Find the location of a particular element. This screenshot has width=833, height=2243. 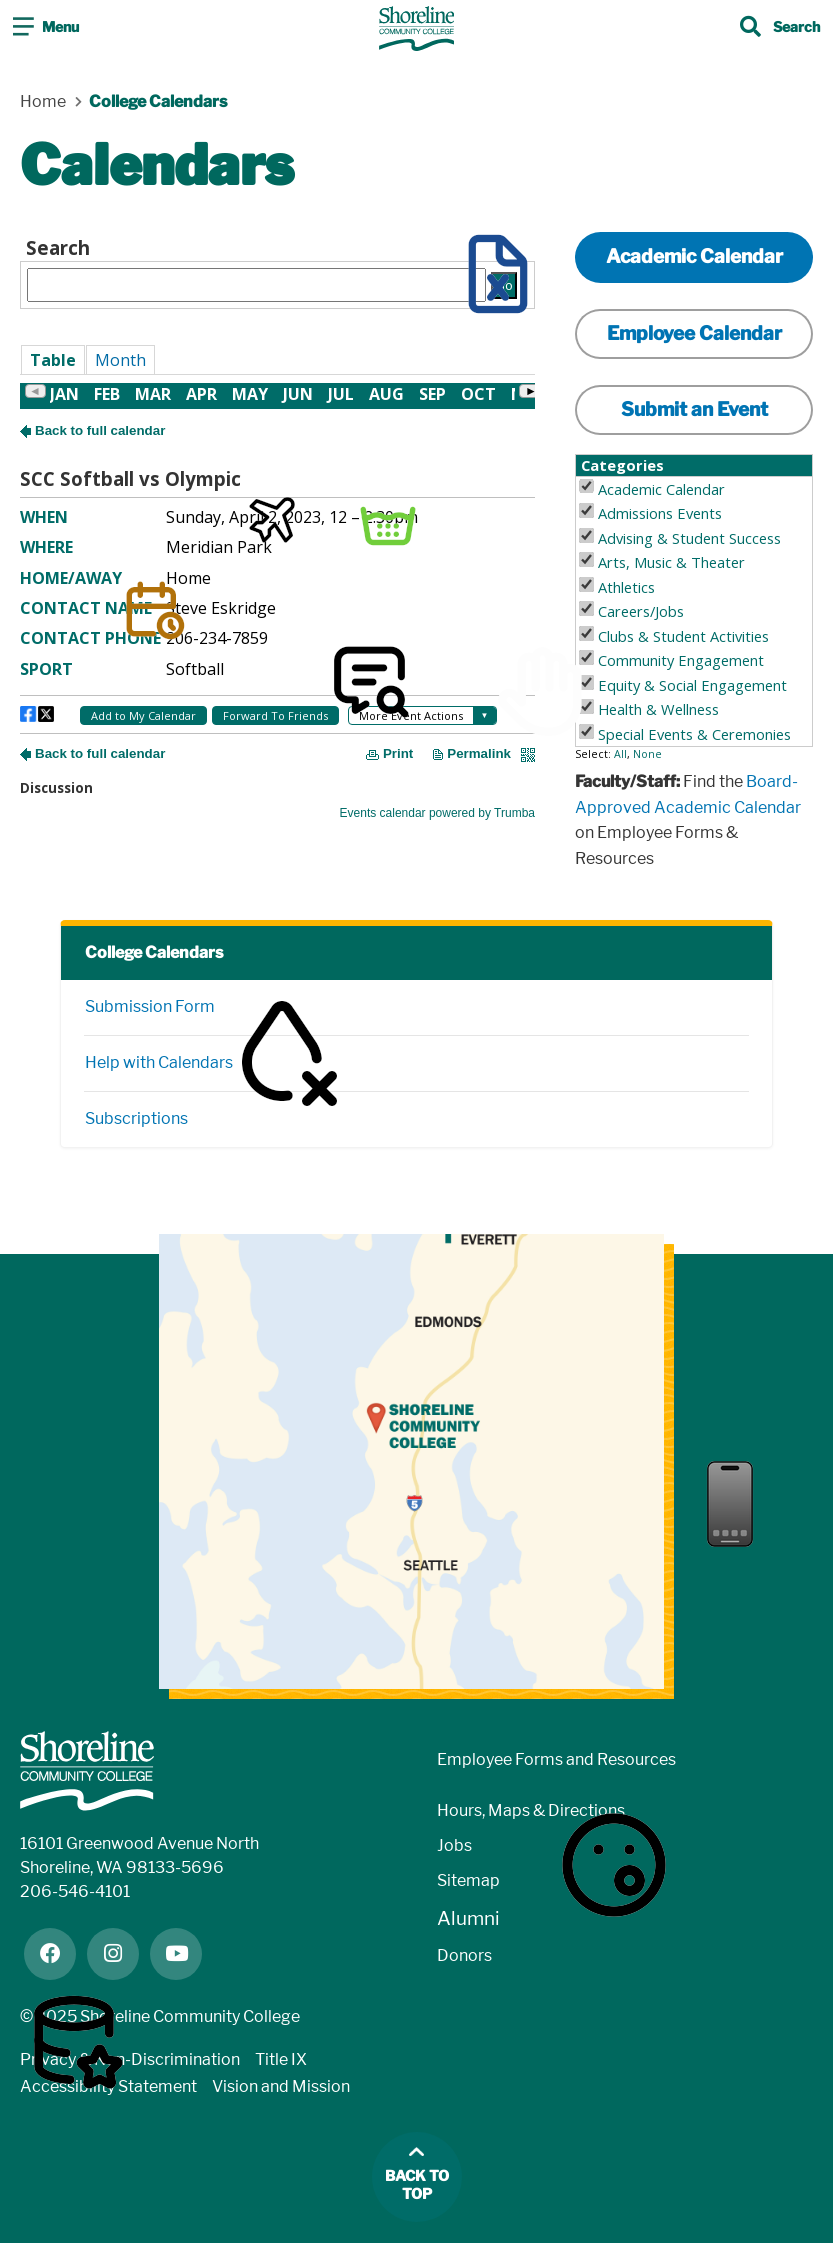

view scheduled events with time details is located at coordinates (154, 609).